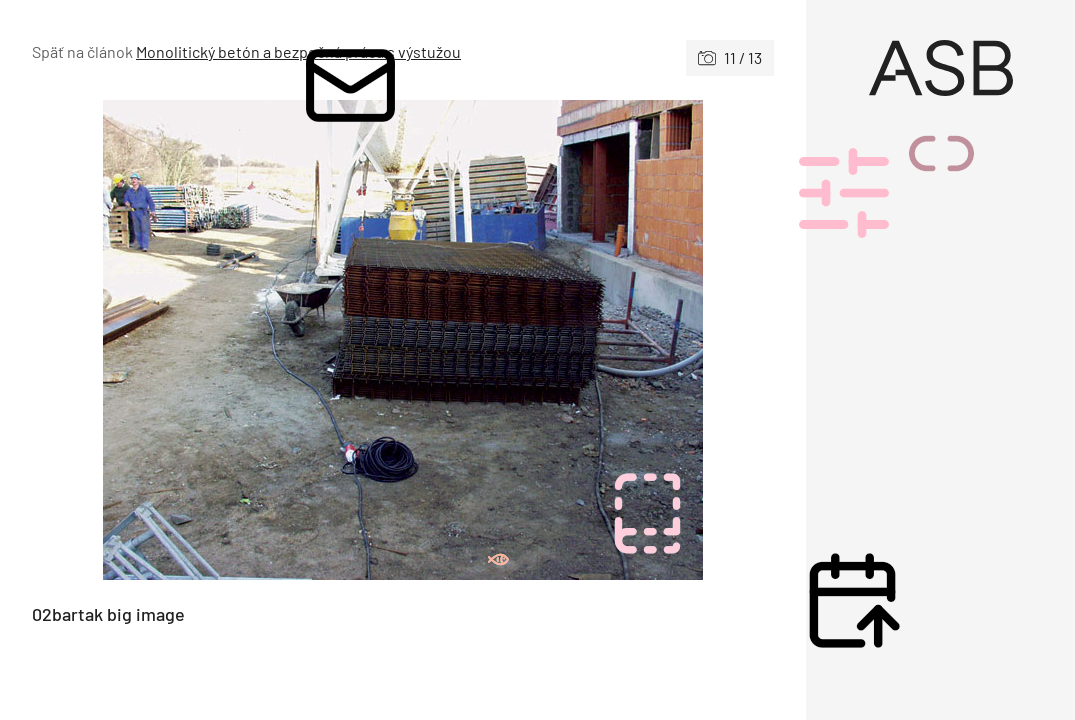 The image size is (1075, 720). I want to click on open your email inbox, so click(350, 85).